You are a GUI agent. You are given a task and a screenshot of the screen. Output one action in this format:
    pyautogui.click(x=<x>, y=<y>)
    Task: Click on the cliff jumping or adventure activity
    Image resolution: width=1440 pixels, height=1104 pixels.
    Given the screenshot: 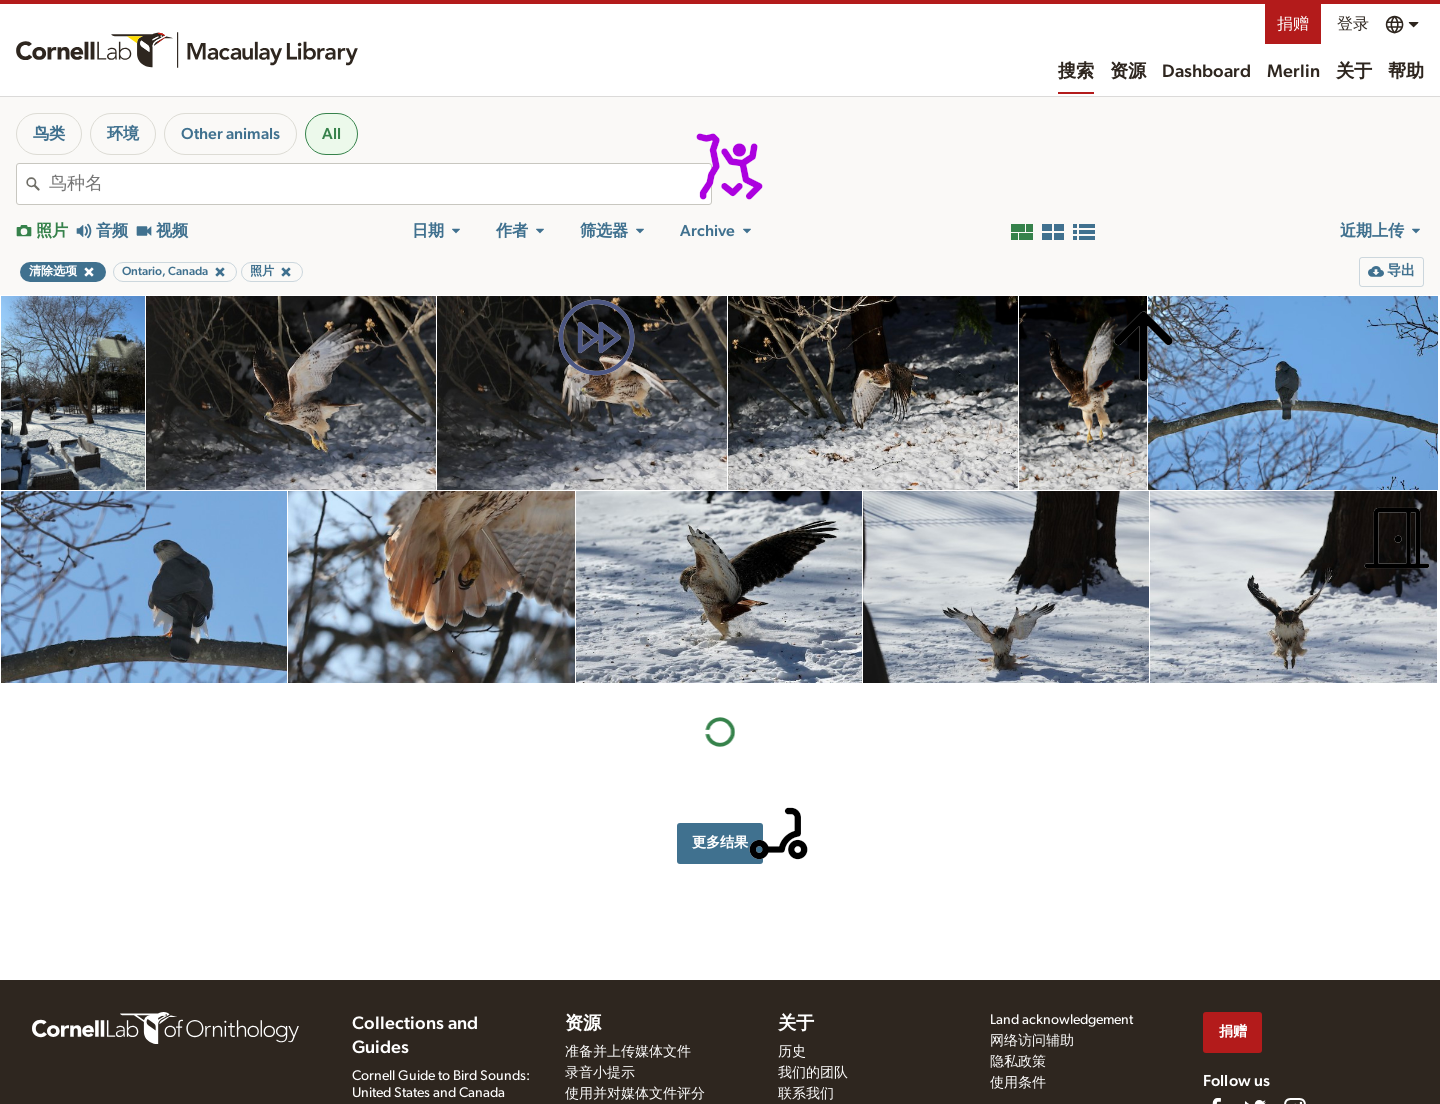 What is the action you would take?
    pyautogui.click(x=729, y=166)
    